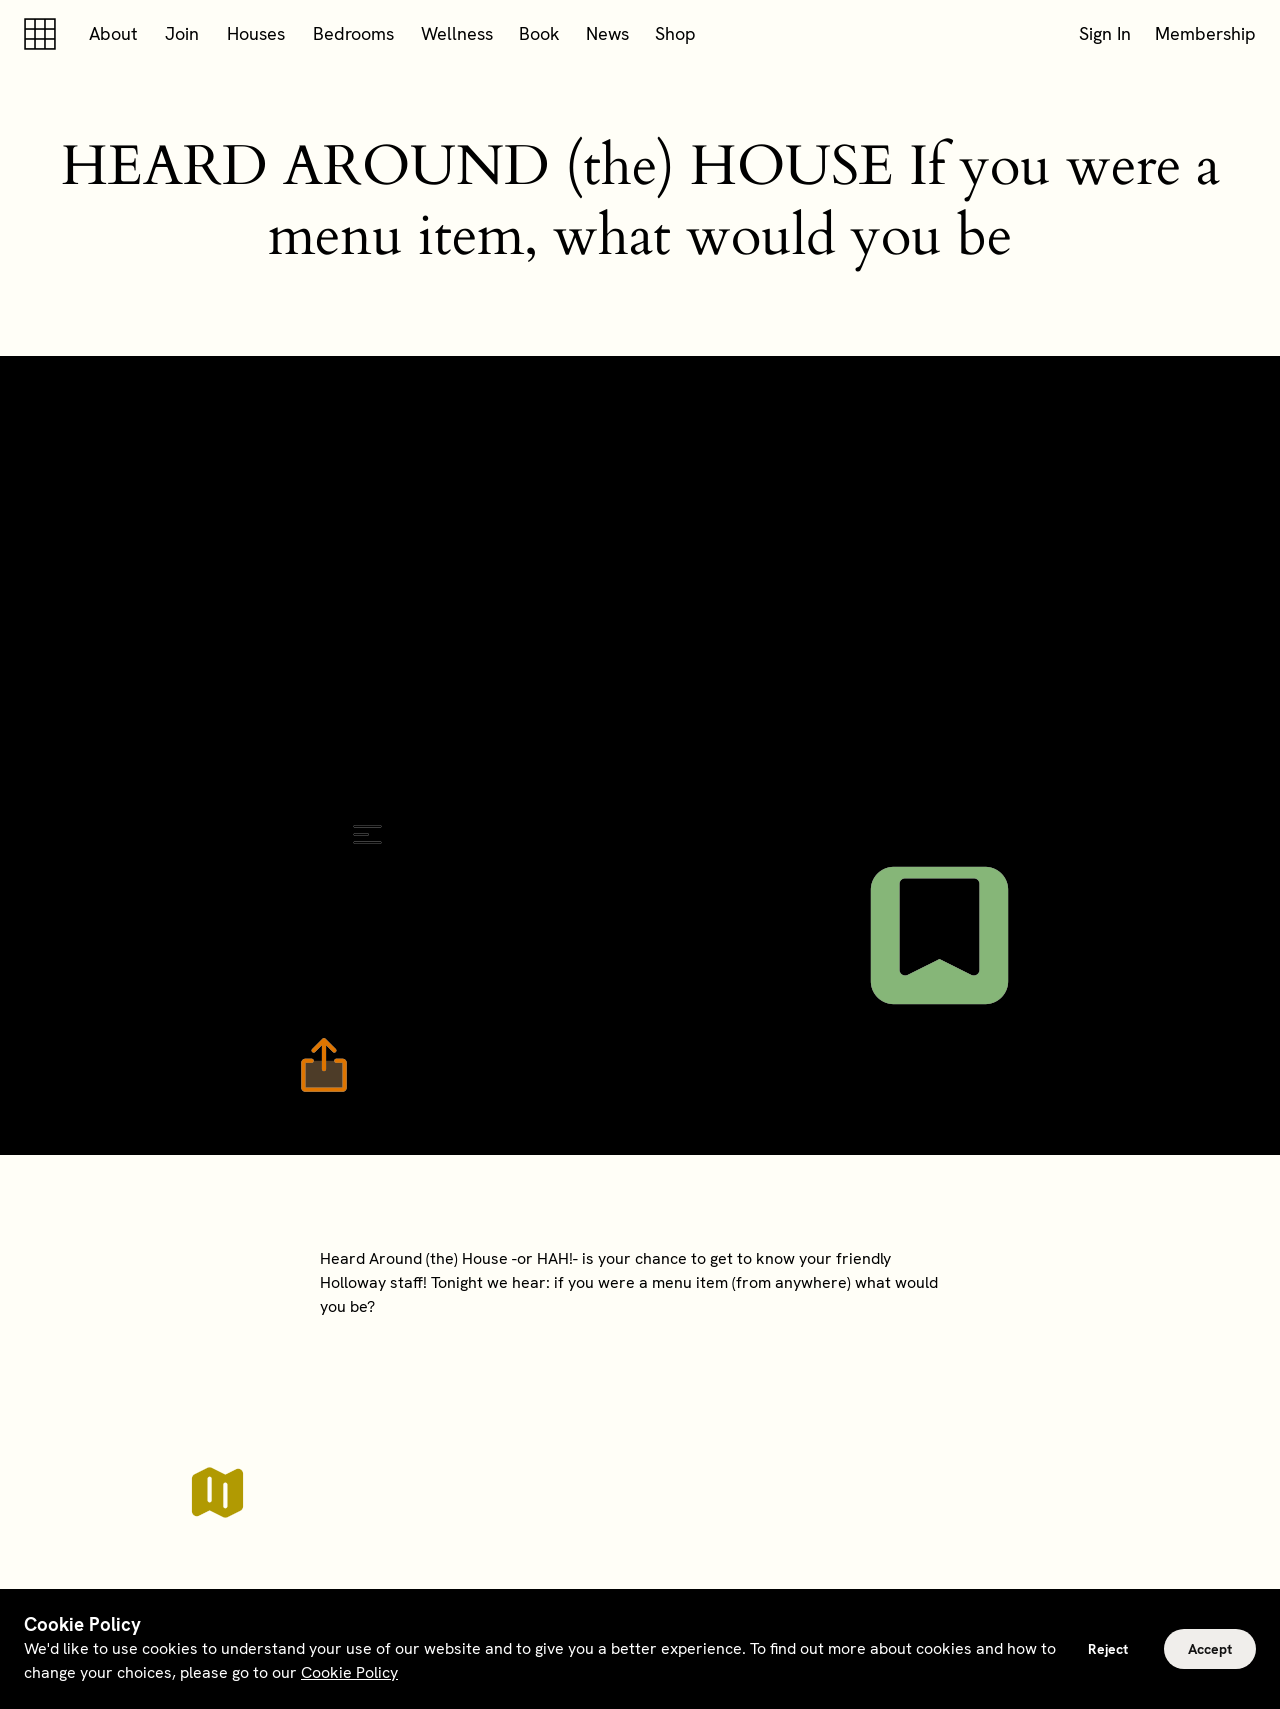 The width and height of the screenshot is (1280, 1709). Describe the element at coordinates (324, 1067) in the screenshot. I see `export or share content to another app` at that location.